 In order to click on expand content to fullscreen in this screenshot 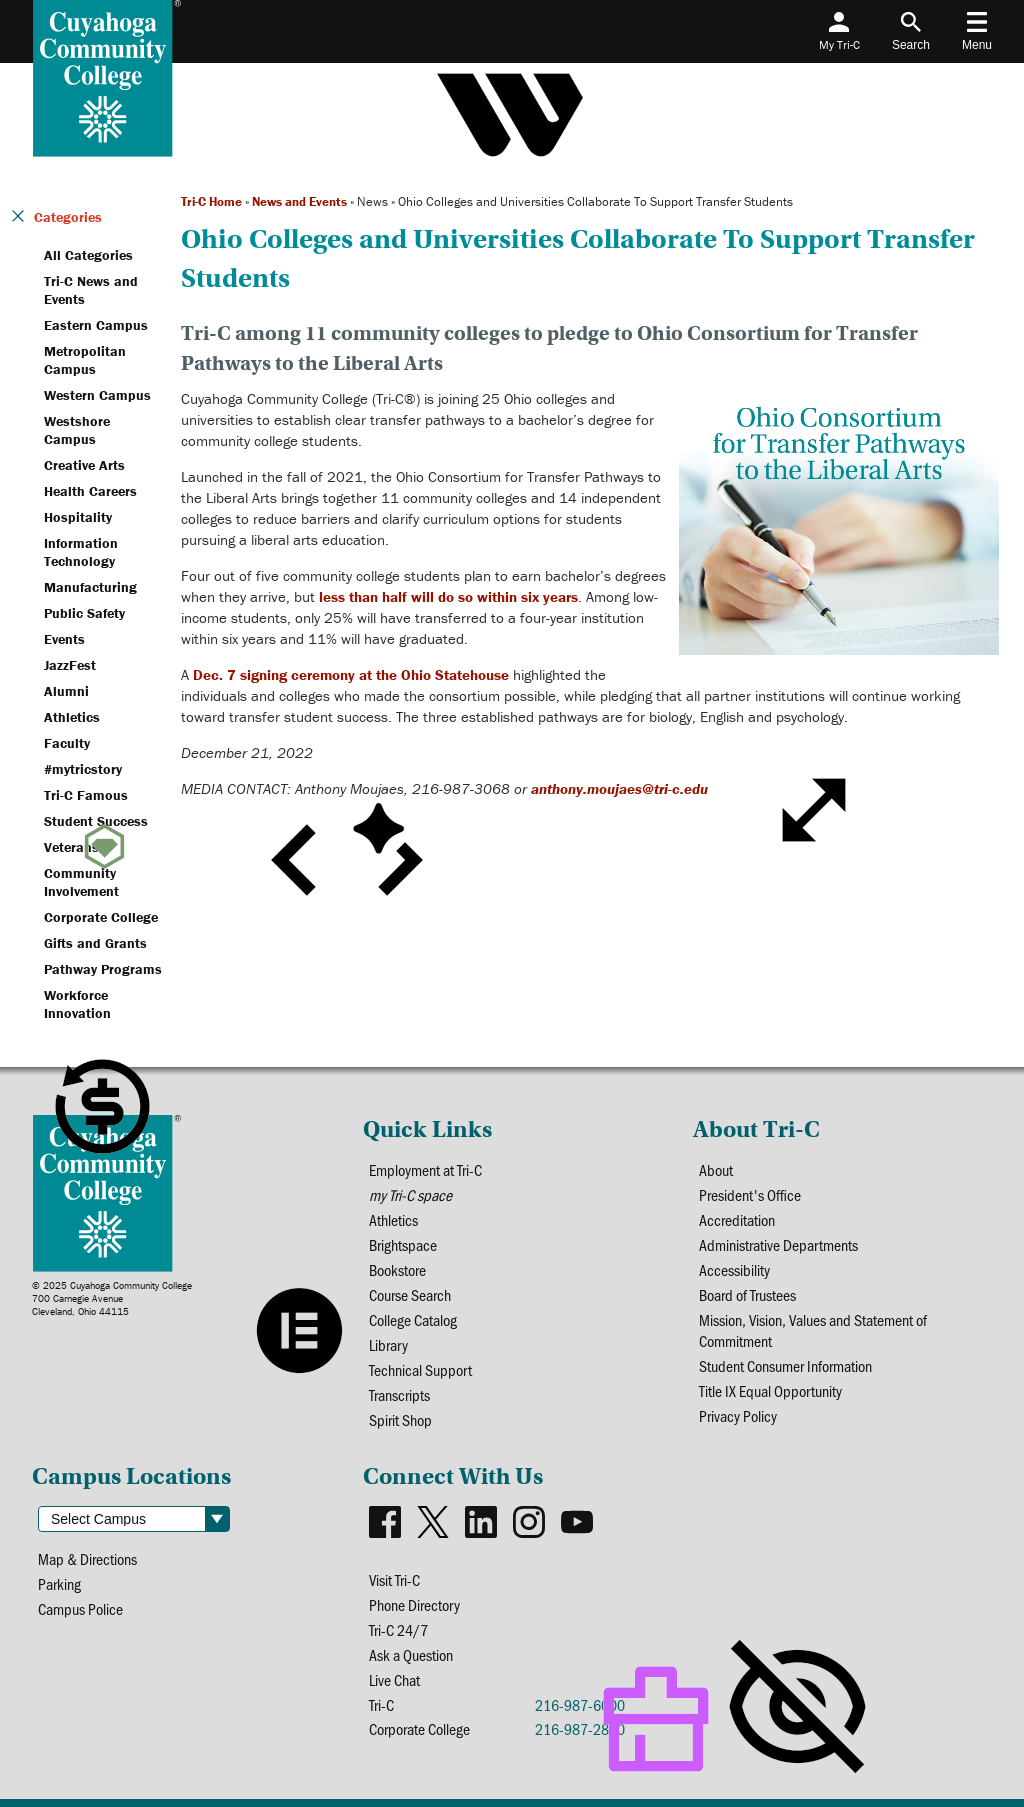, I will do `click(814, 810)`.